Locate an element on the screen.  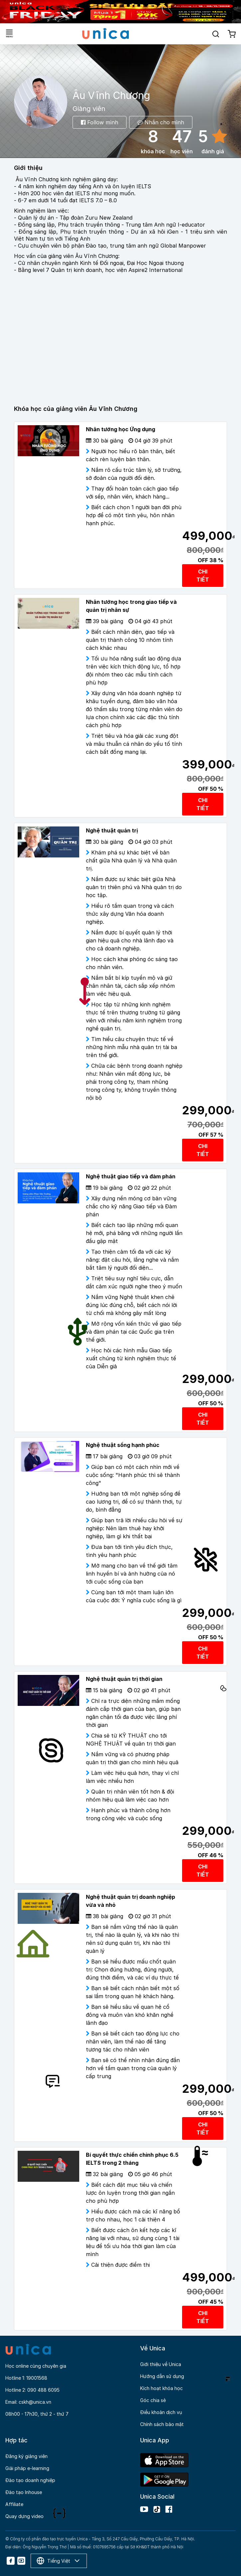
navigate to home screen is located at coordinates (33, 1944).